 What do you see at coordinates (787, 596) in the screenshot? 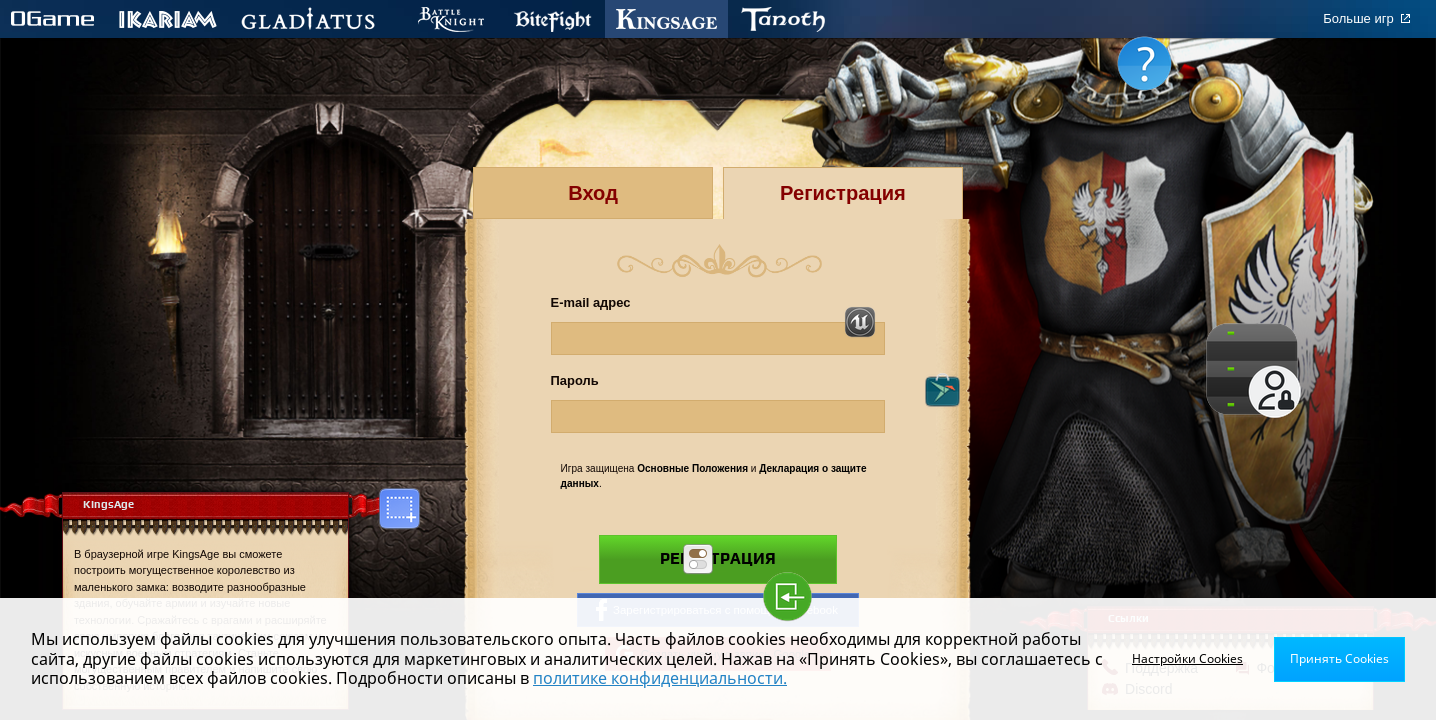
I see `log out of your account` at bounding box center [787, 596].